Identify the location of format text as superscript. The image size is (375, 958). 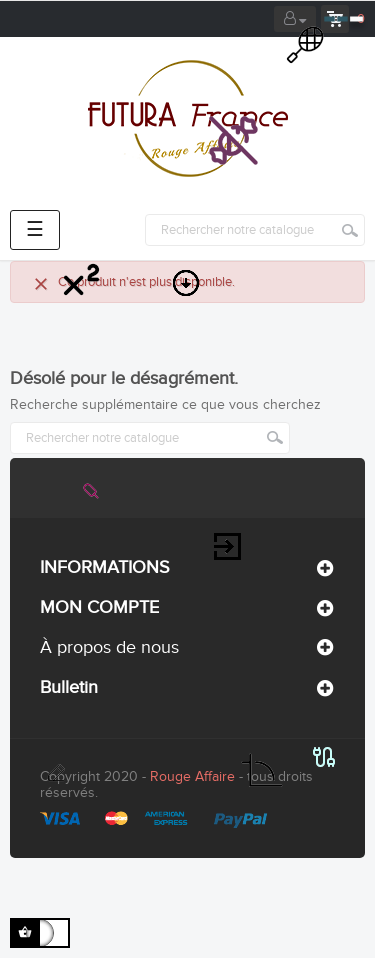
(81, 279).